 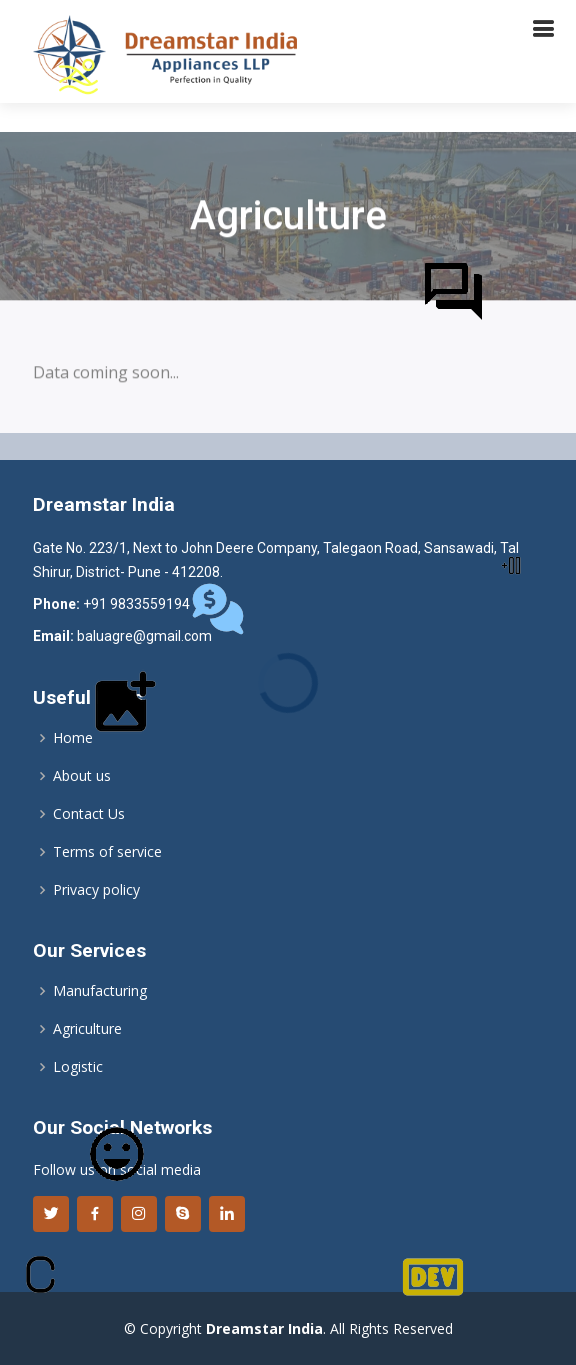 What do you see at coordinates (124, 703) in the screenshot?
I see `add a new photo to your collection` at bounding box center [124, 703].